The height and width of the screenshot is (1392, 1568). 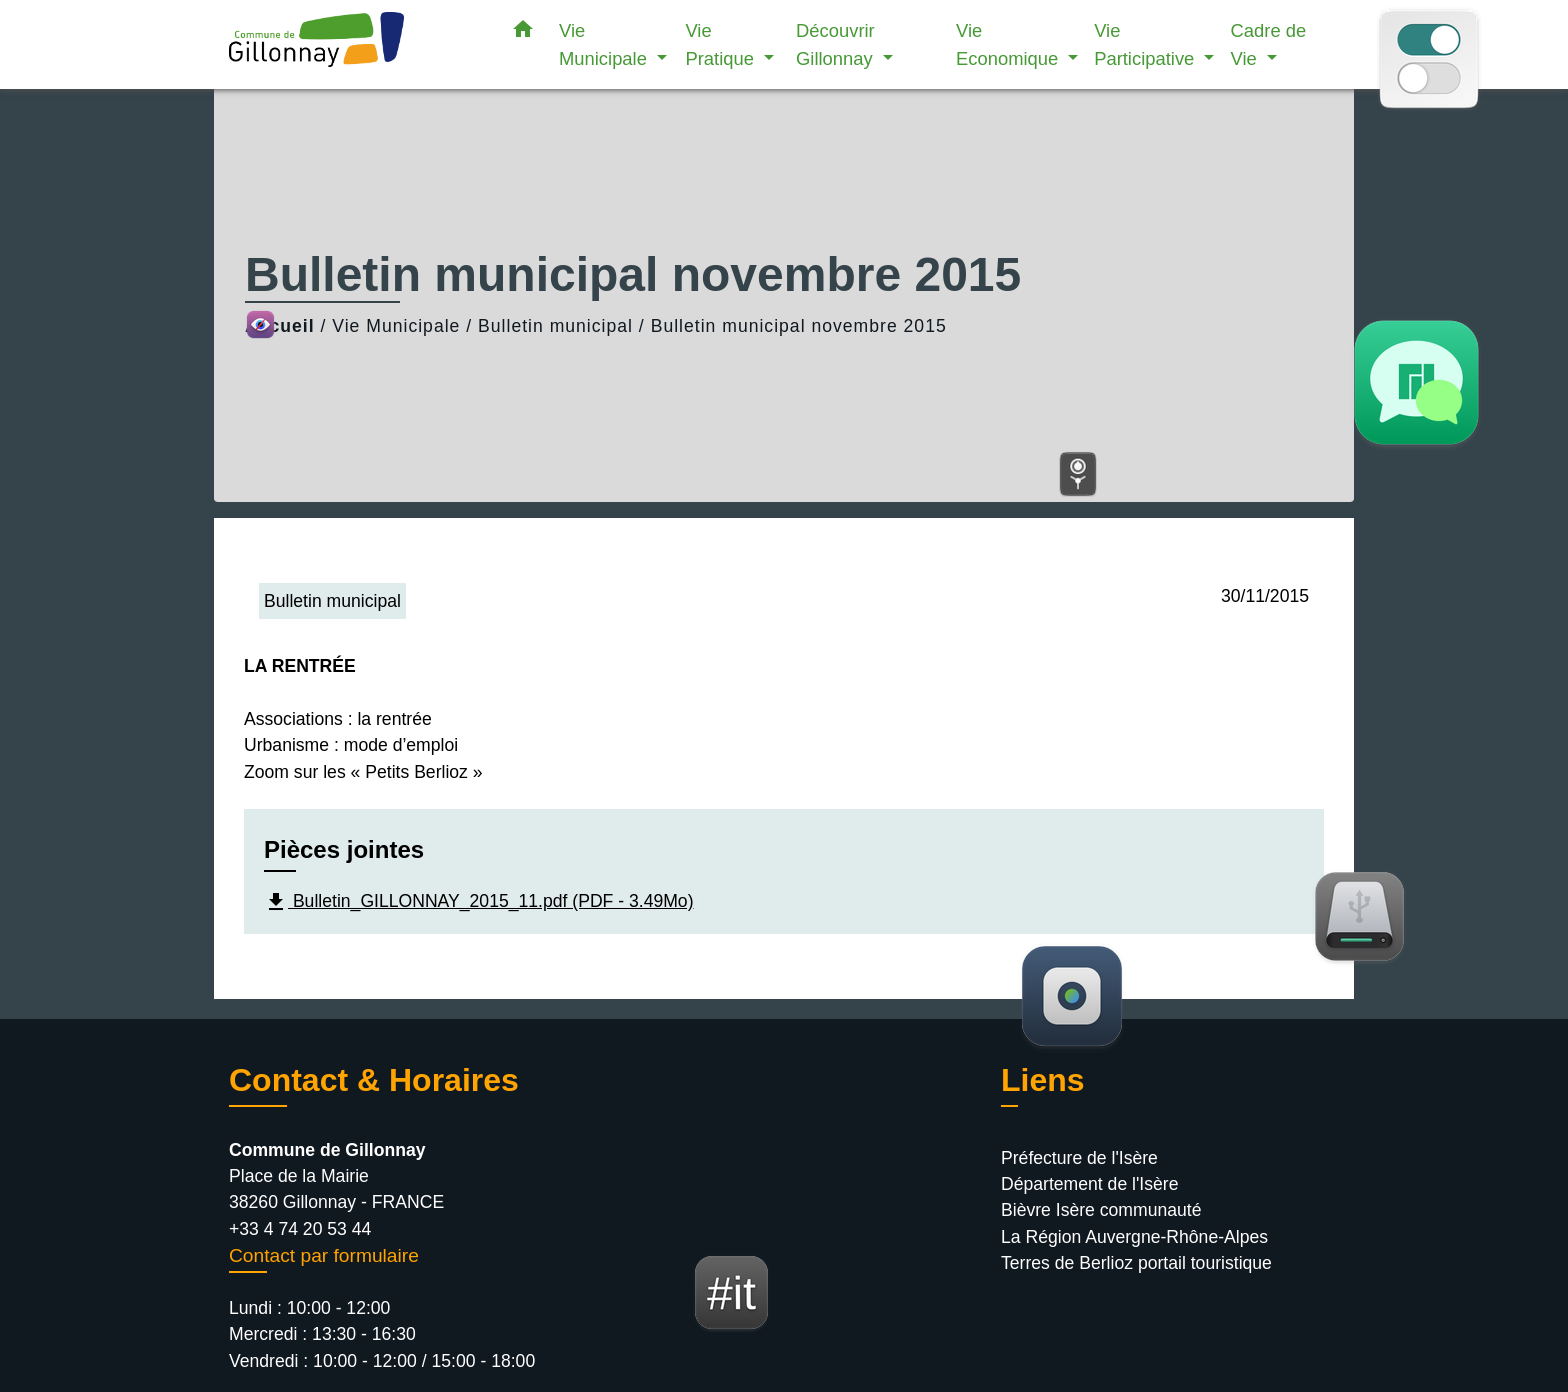 I want to click on open déjà dup backup utility, so click(x=1078, y=474).